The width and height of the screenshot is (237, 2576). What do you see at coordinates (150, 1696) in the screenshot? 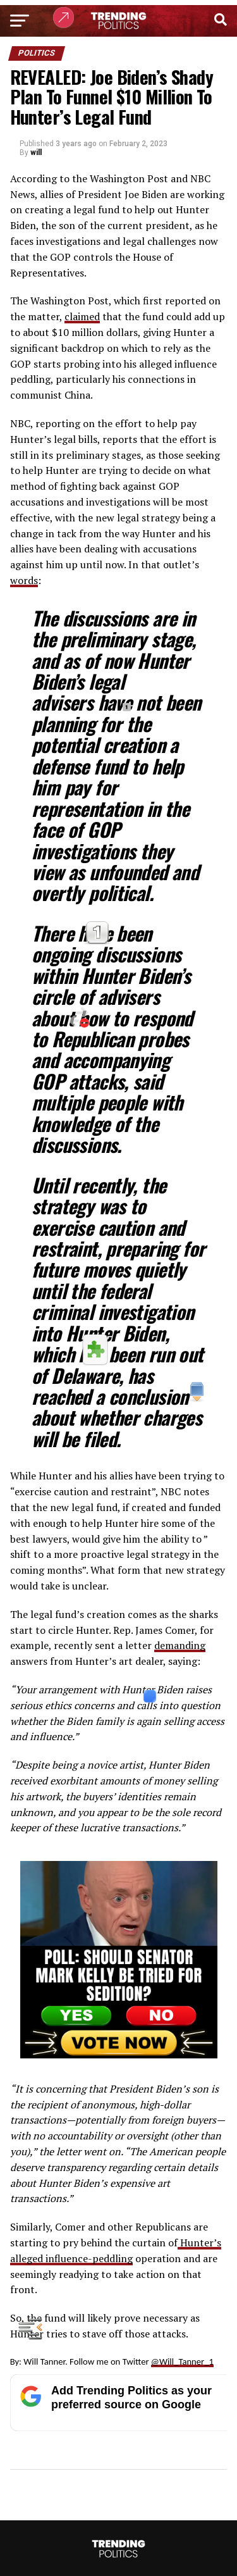
I see `configure hot corners behavior` at bounding box center [150, 1696].